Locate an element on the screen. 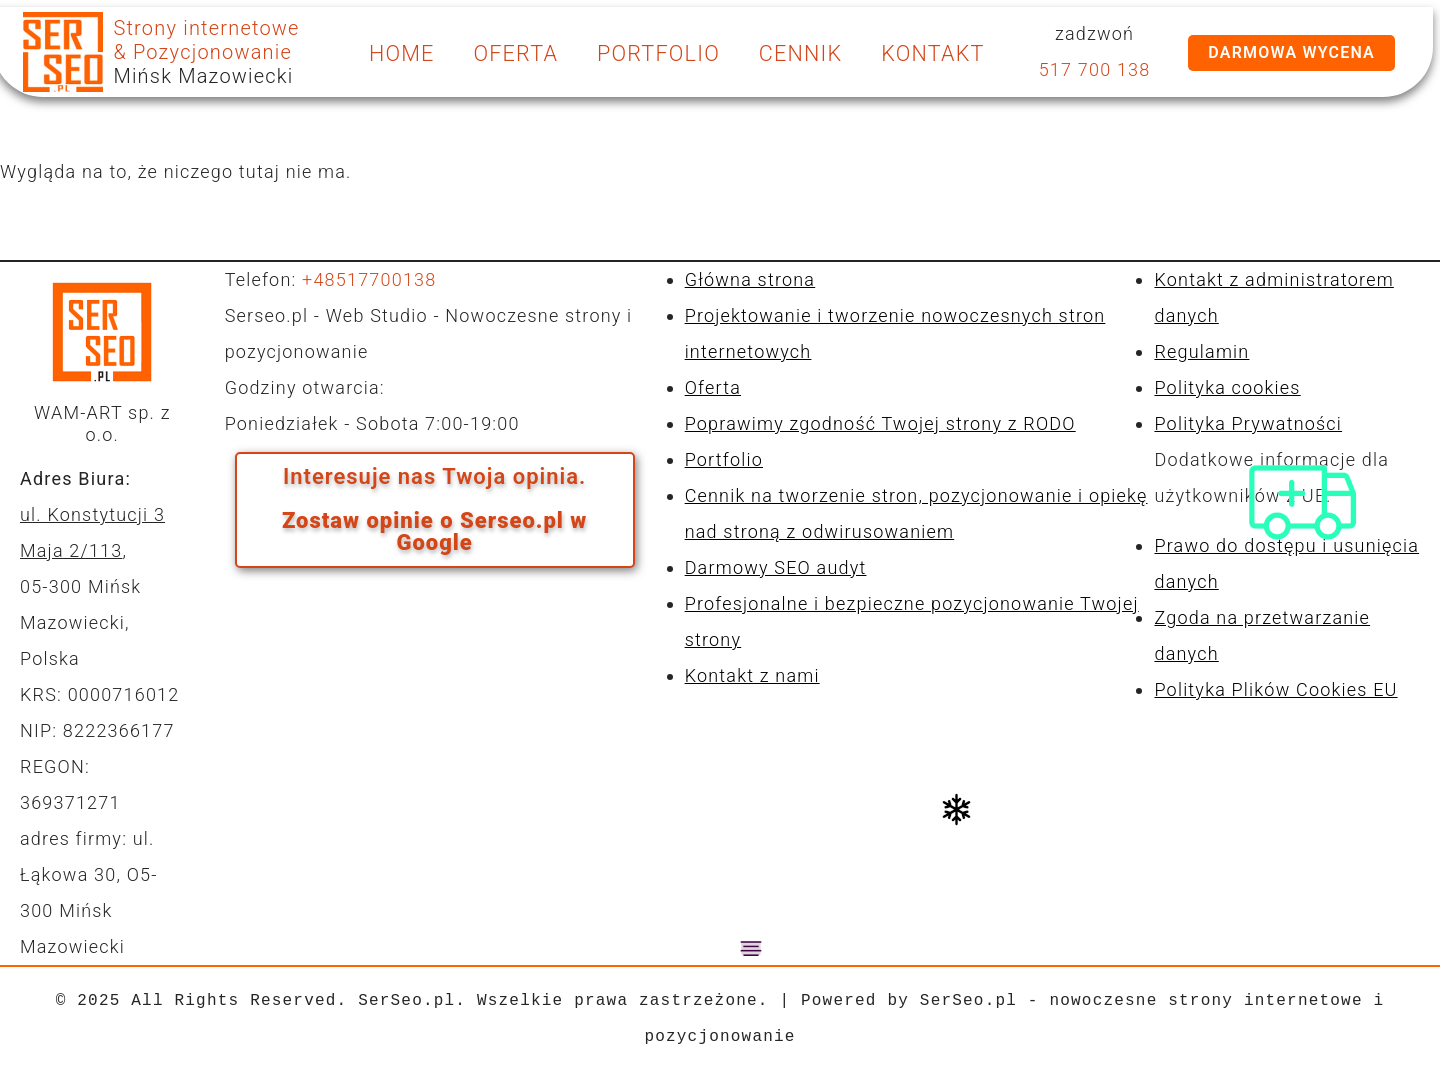 The image size is (1440, 1071). center align text is located at coordinates (751, 949).